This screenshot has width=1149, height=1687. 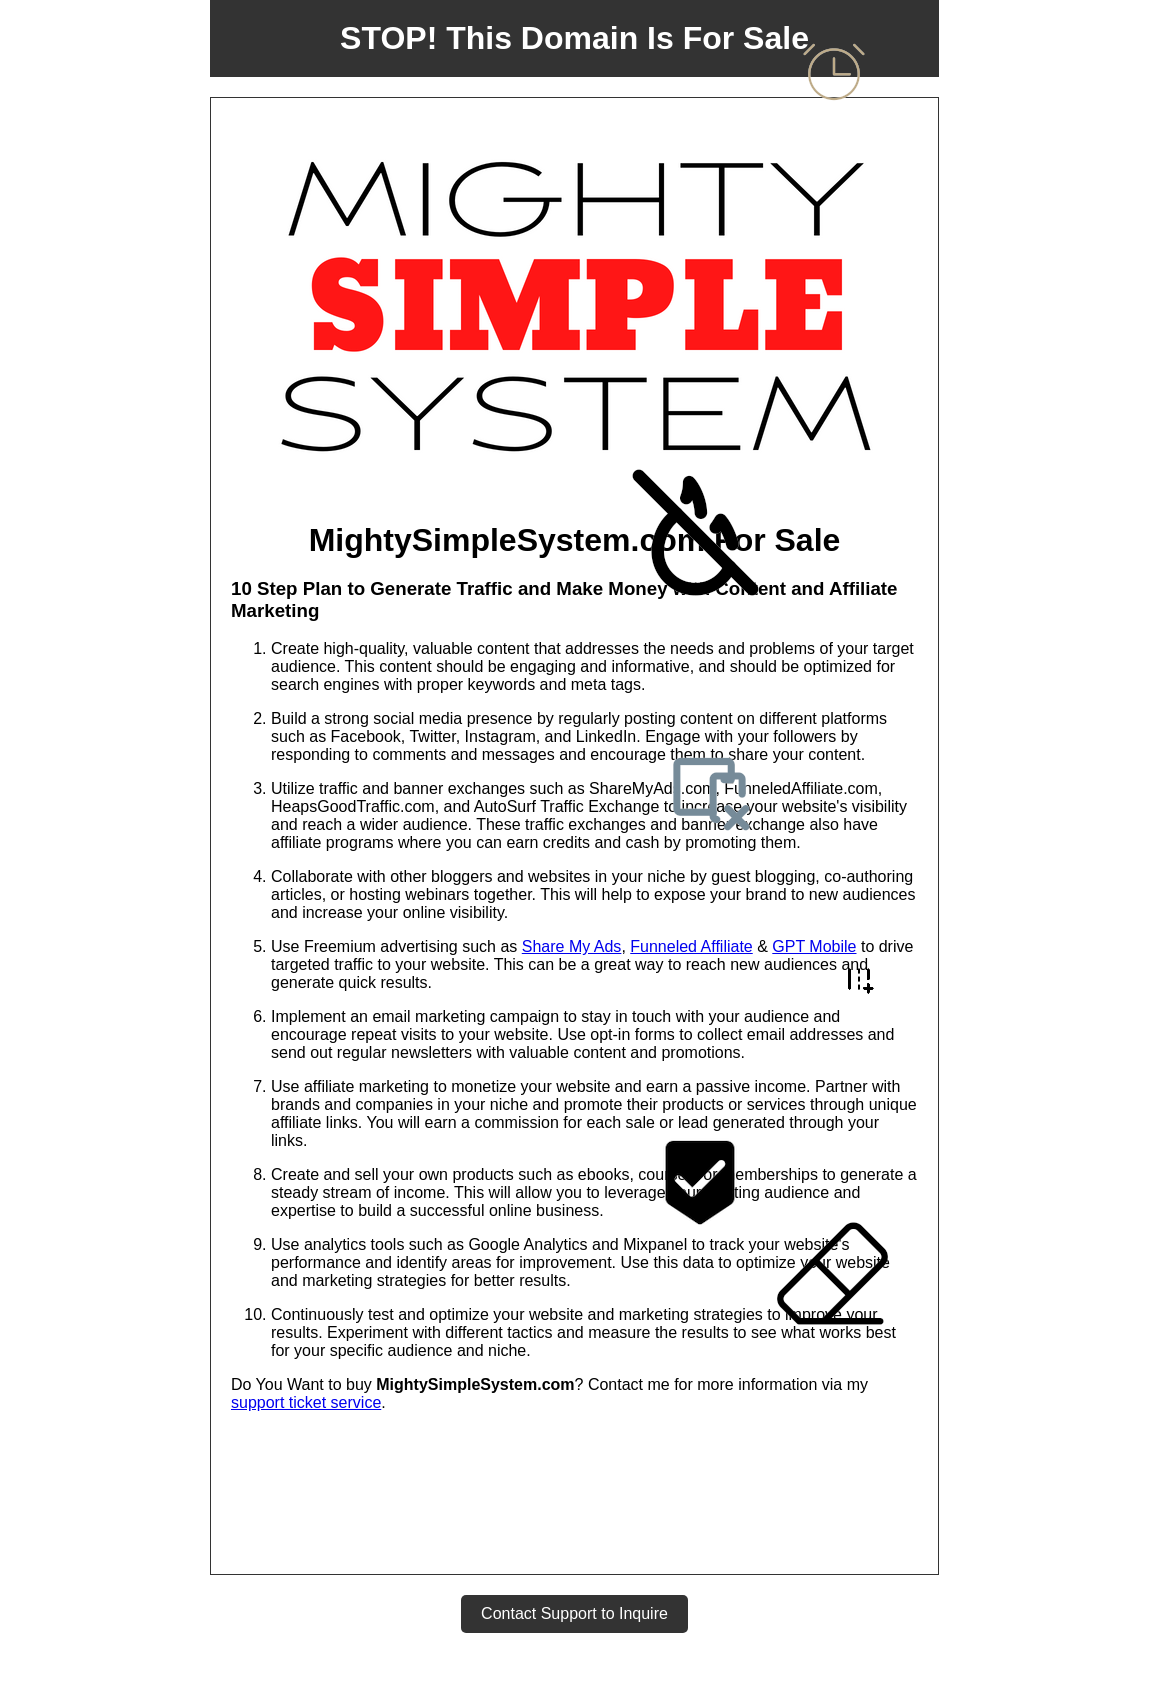 I want to click on set or manage alarms, so click(x=834, y=72).